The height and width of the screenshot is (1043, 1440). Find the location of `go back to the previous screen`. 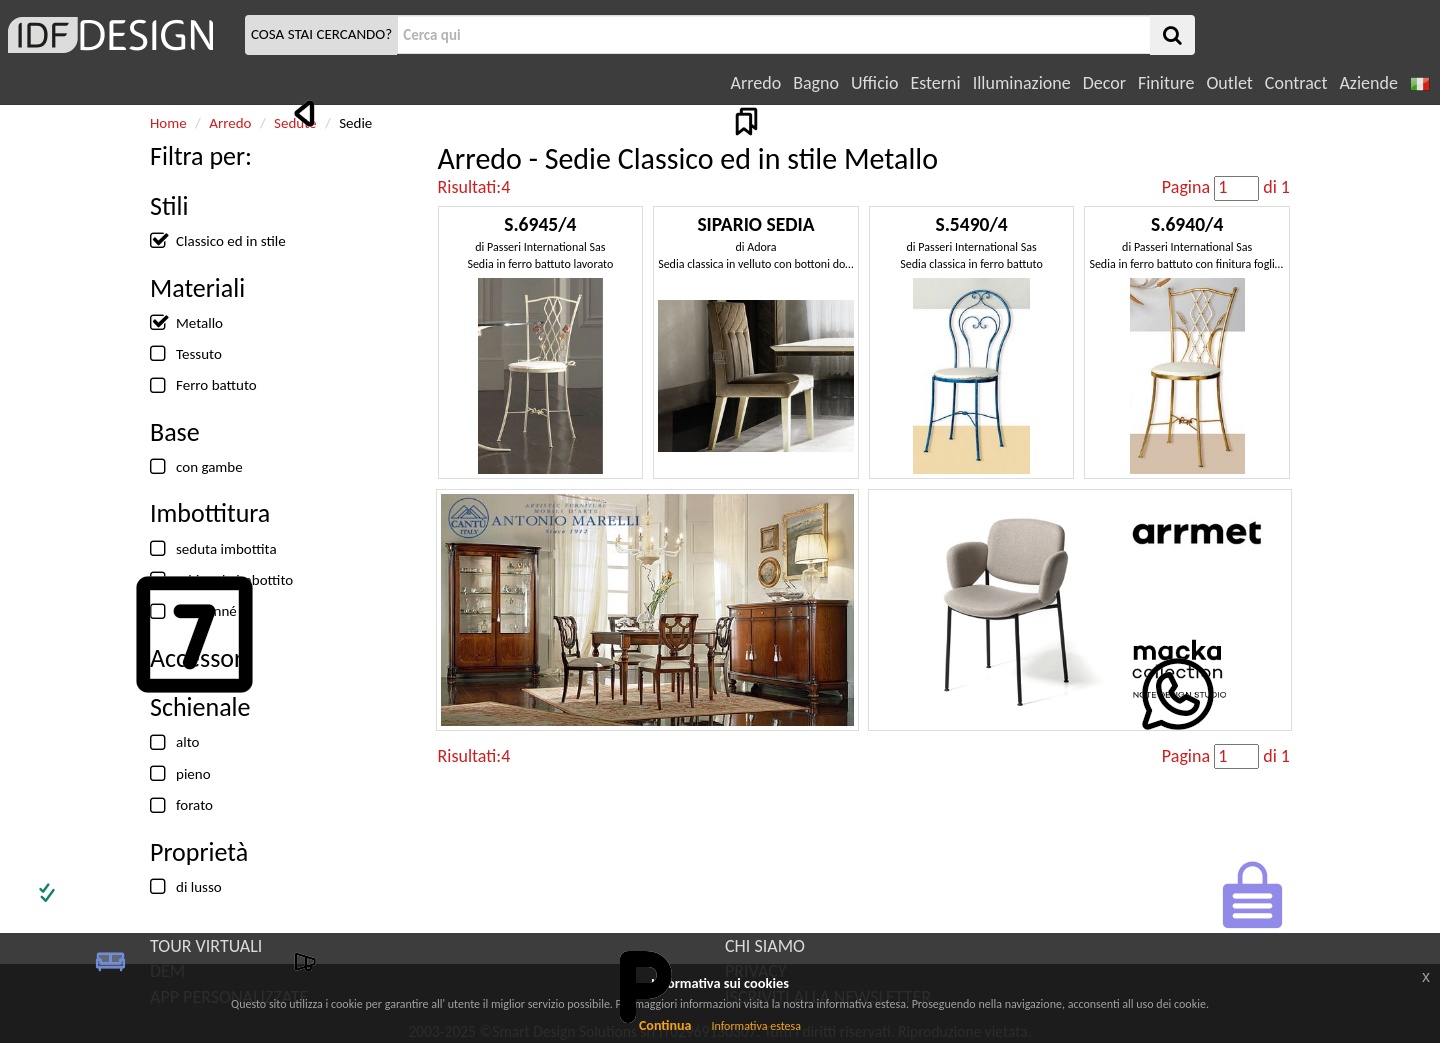

go back to the previous screen is located at coordinates (306, 113).